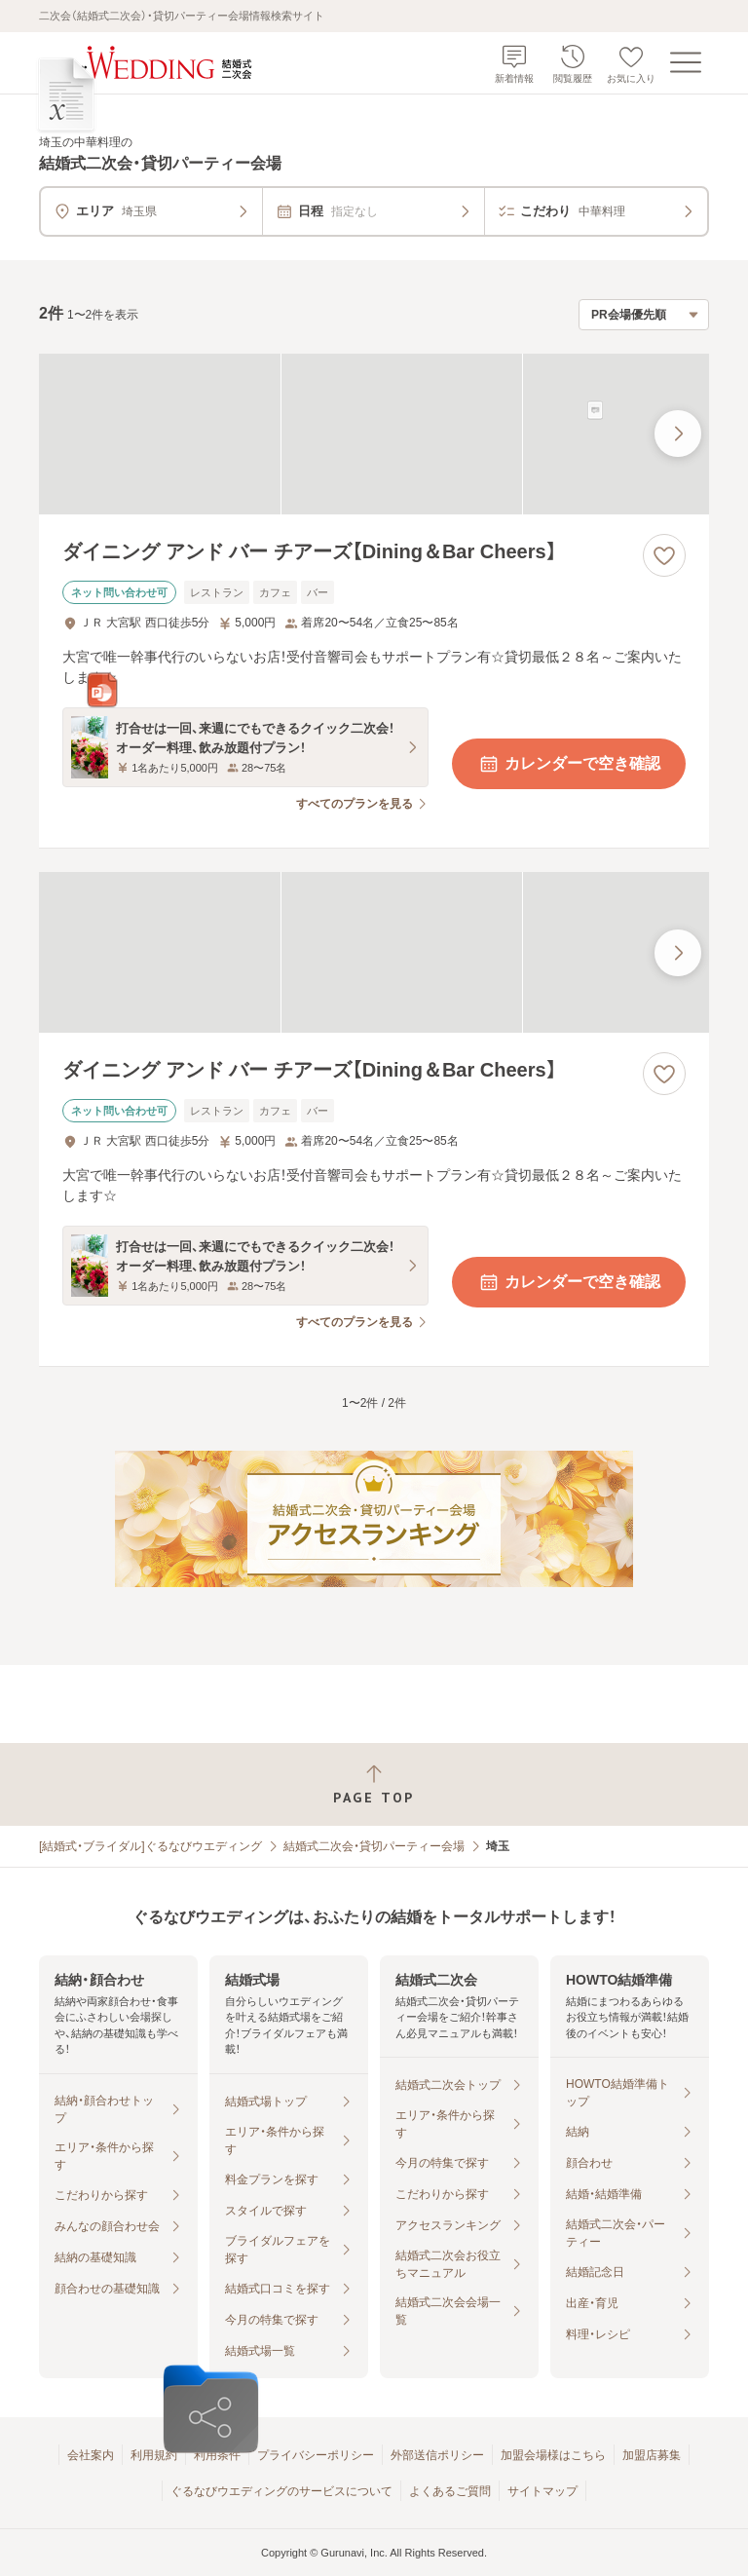 This screenshot has height=2576, width=748. I want to click on xournal++ document file, so click(66, 95).